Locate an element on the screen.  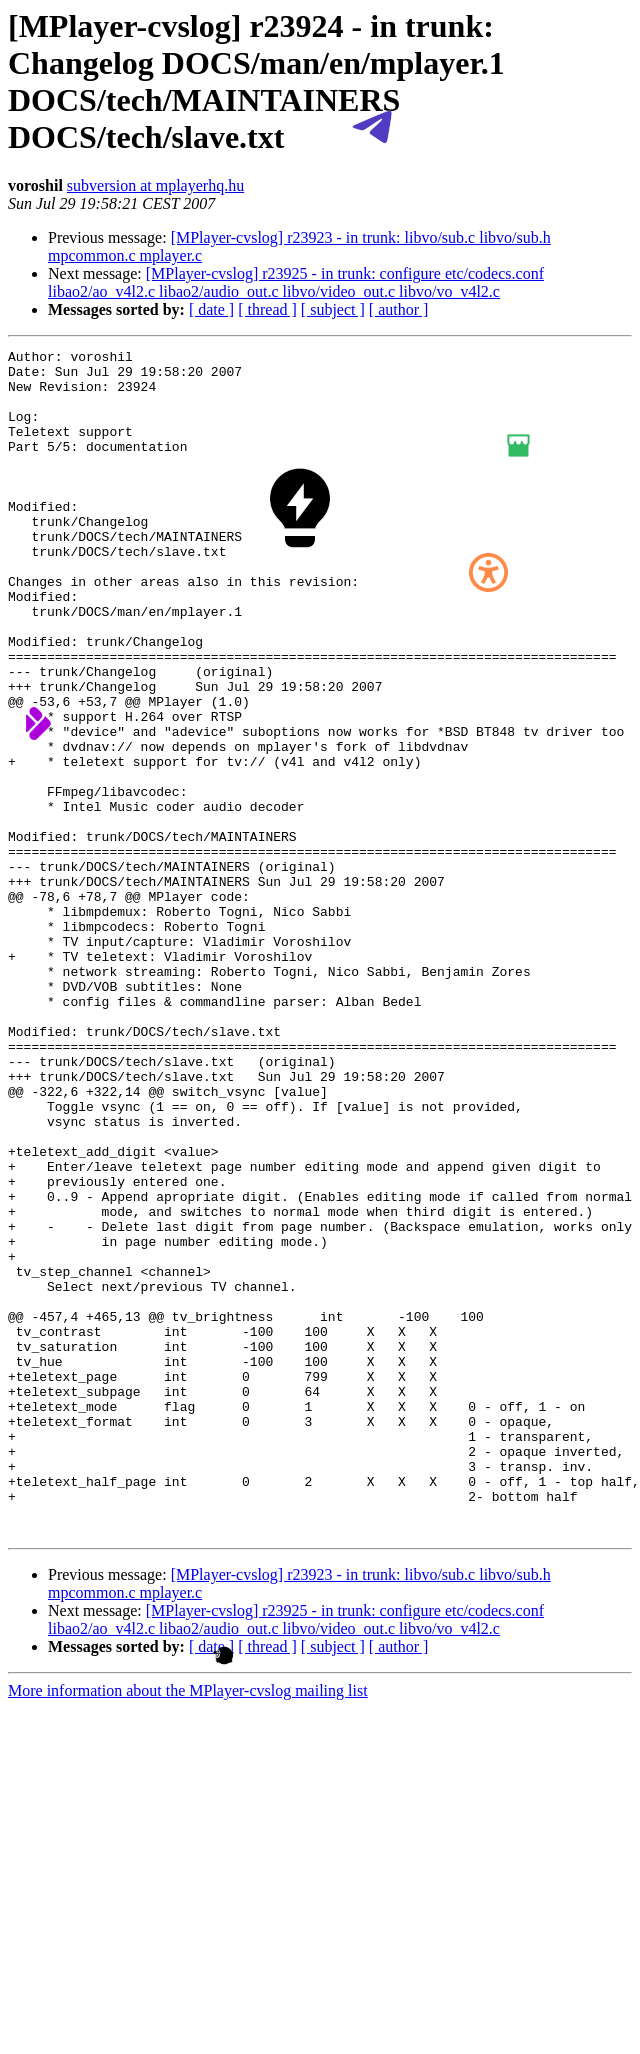
access the online store or marketplace is located at coordinates (518, 445).